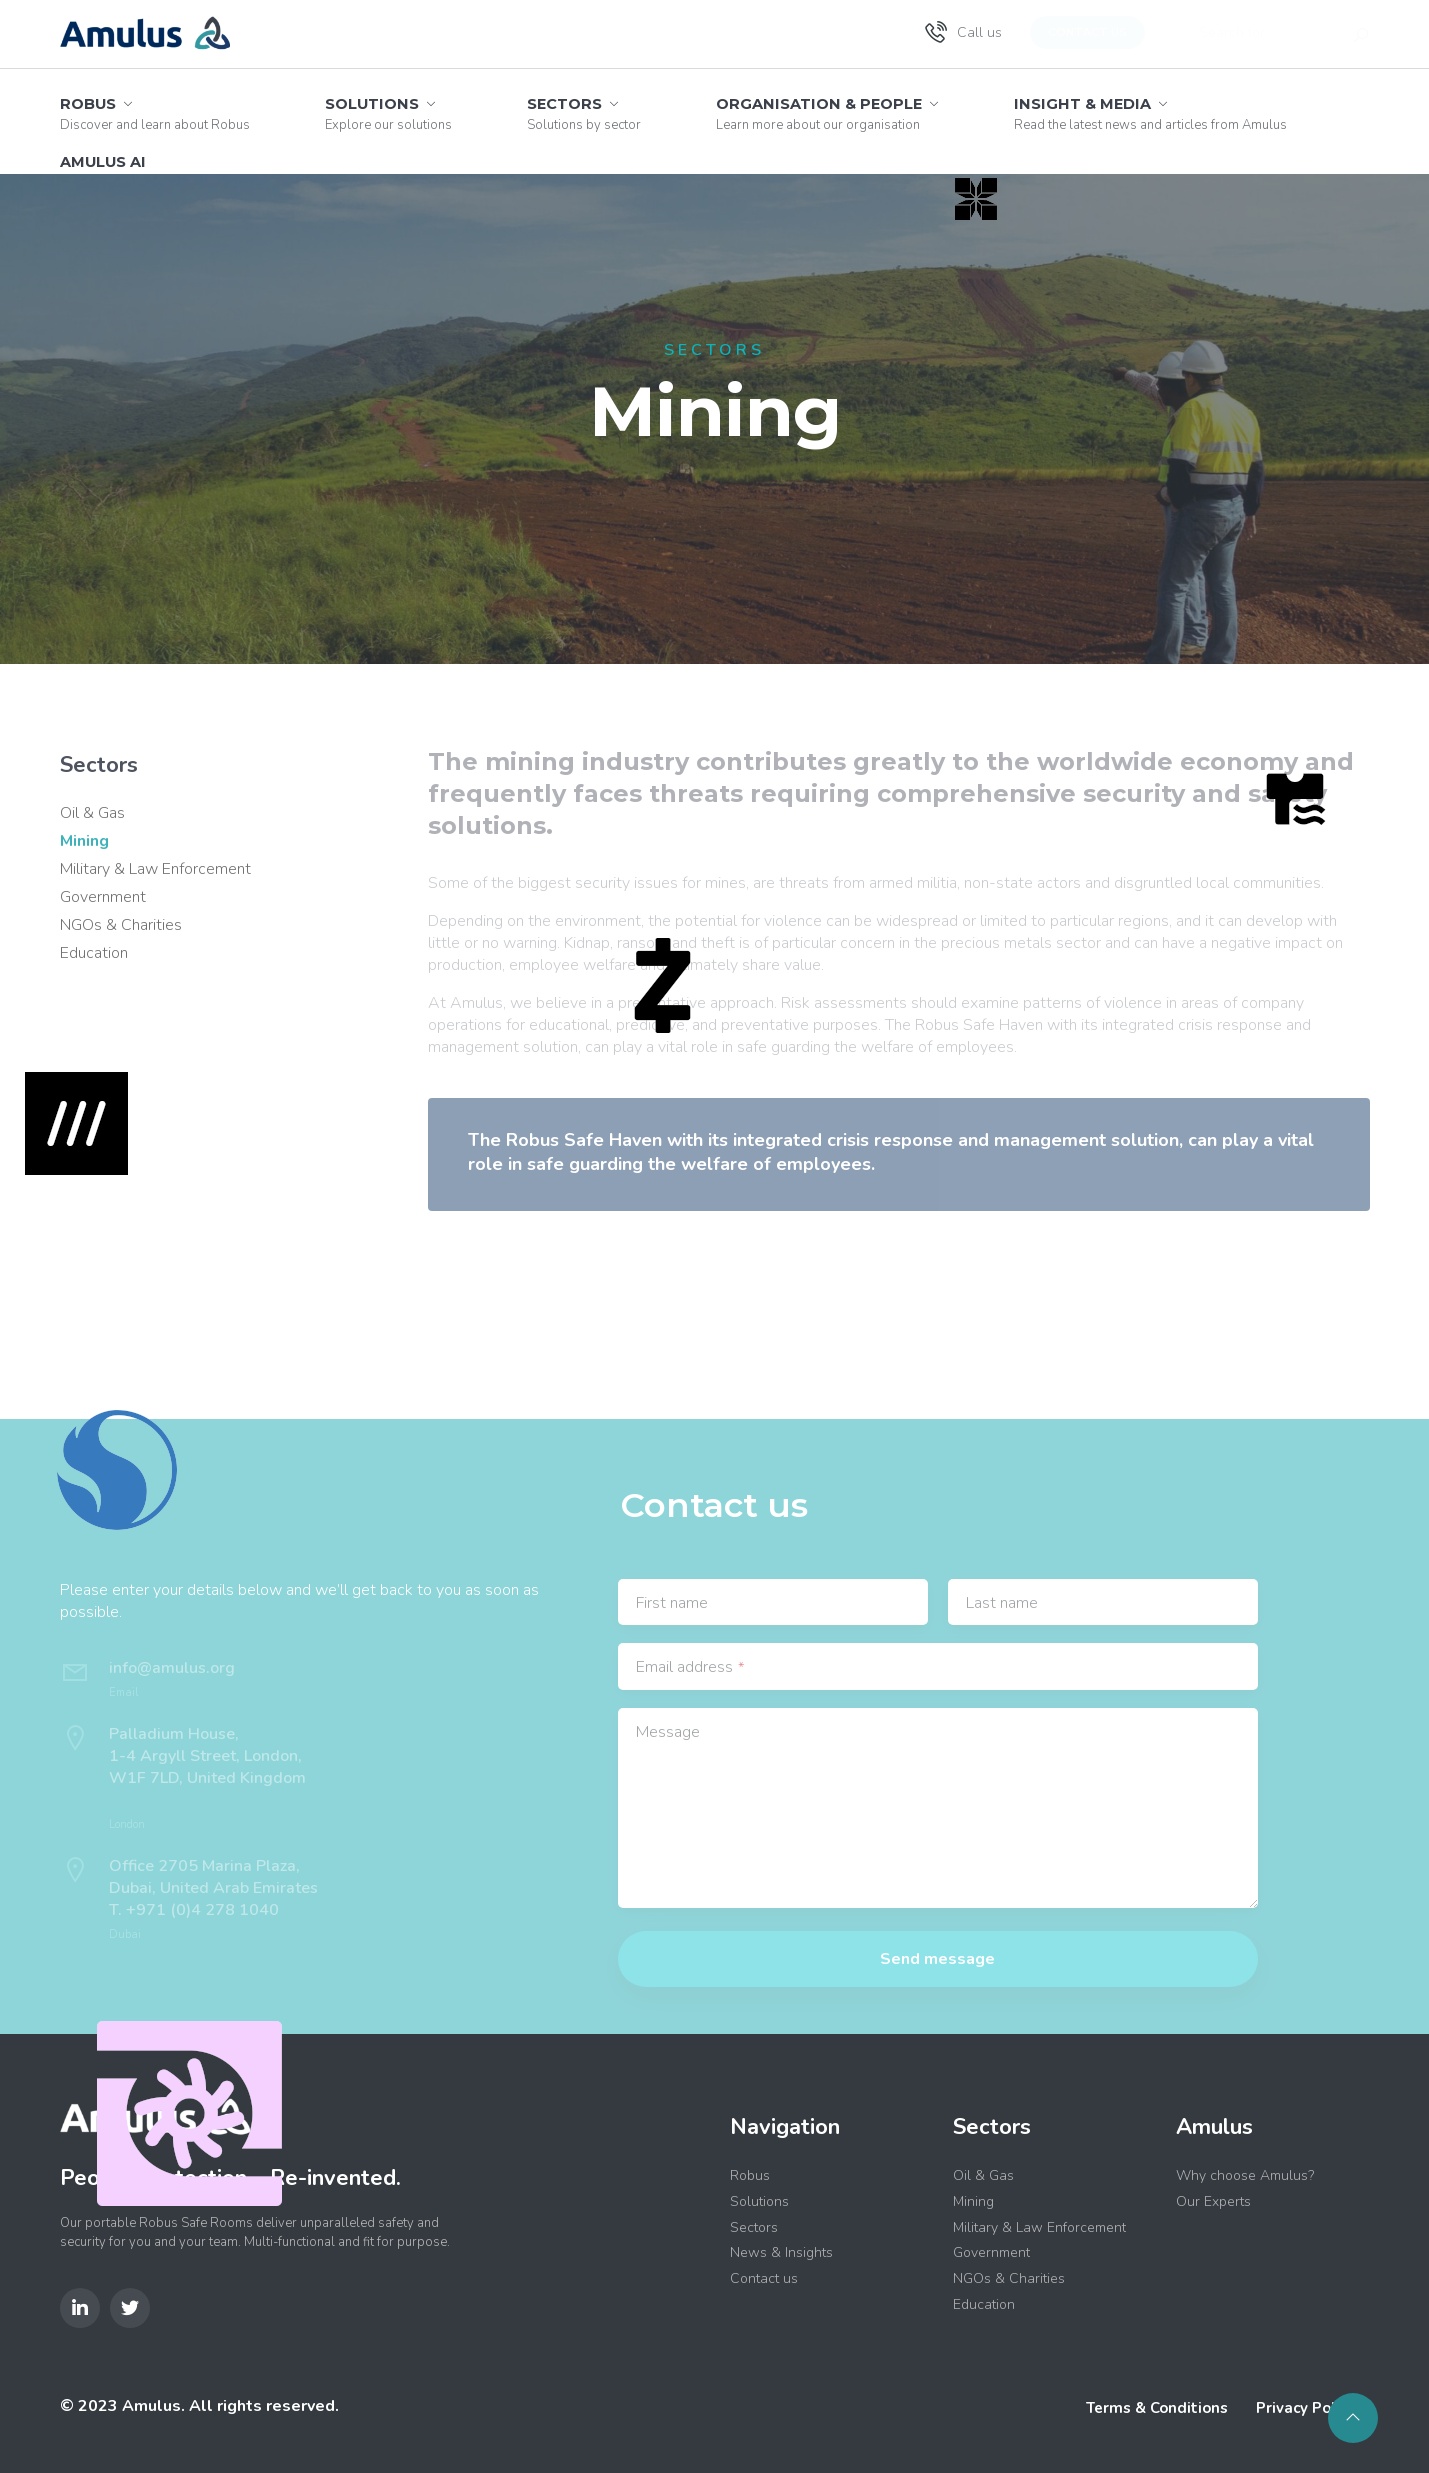  Describe the element at coordinates (976, 199) in the screenshot. I see `open Code::Blocks IDE` at that location.